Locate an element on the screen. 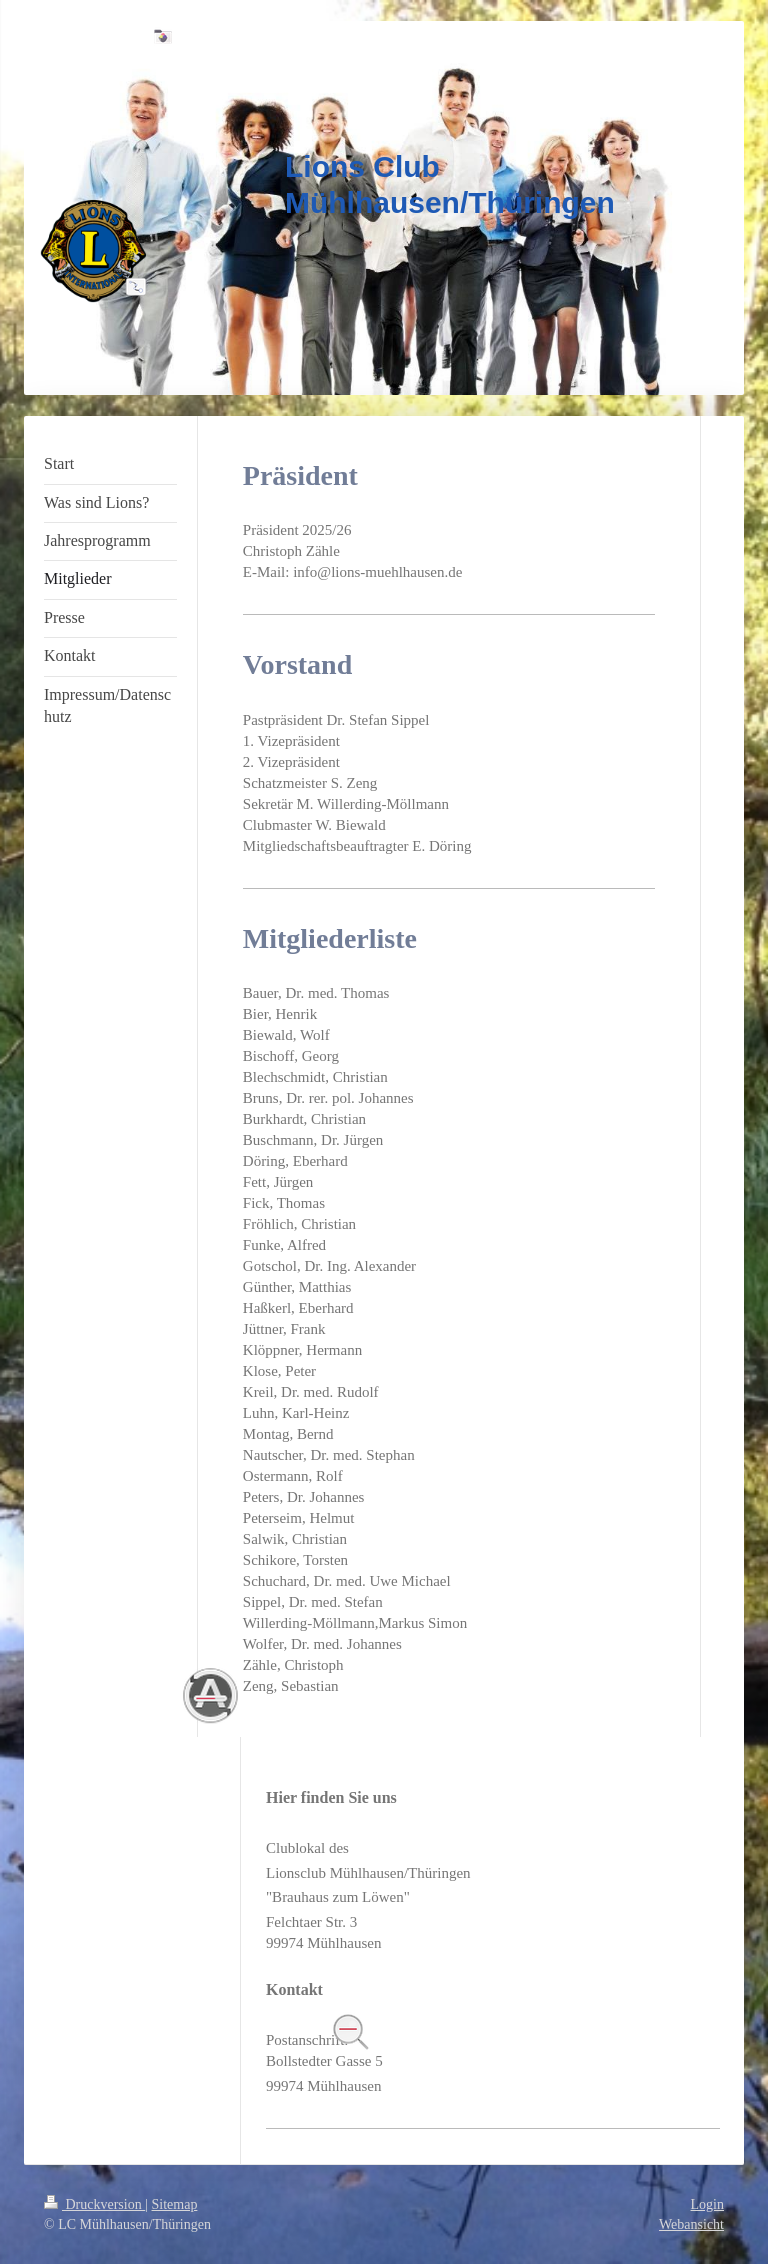  open the system software update application is located at coordinates (210, 1695).